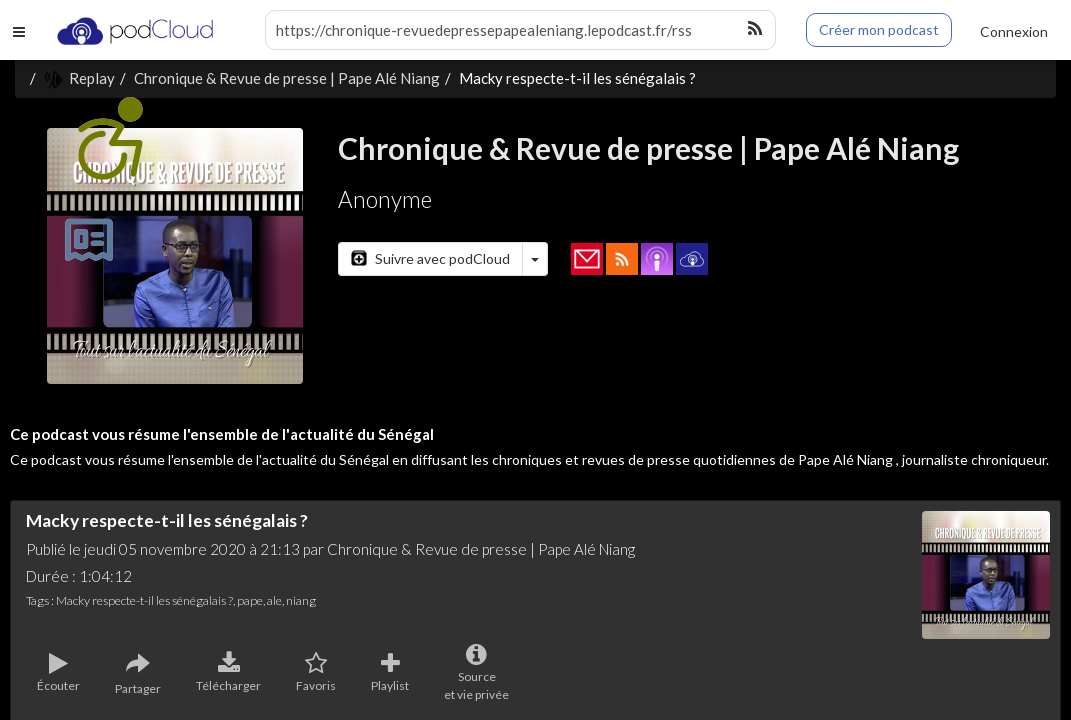  What do you see at coordinates (112, 140) in the screenshot?
I see `indicates wheelchair accessible facilities` at bounding box center [112, 140].